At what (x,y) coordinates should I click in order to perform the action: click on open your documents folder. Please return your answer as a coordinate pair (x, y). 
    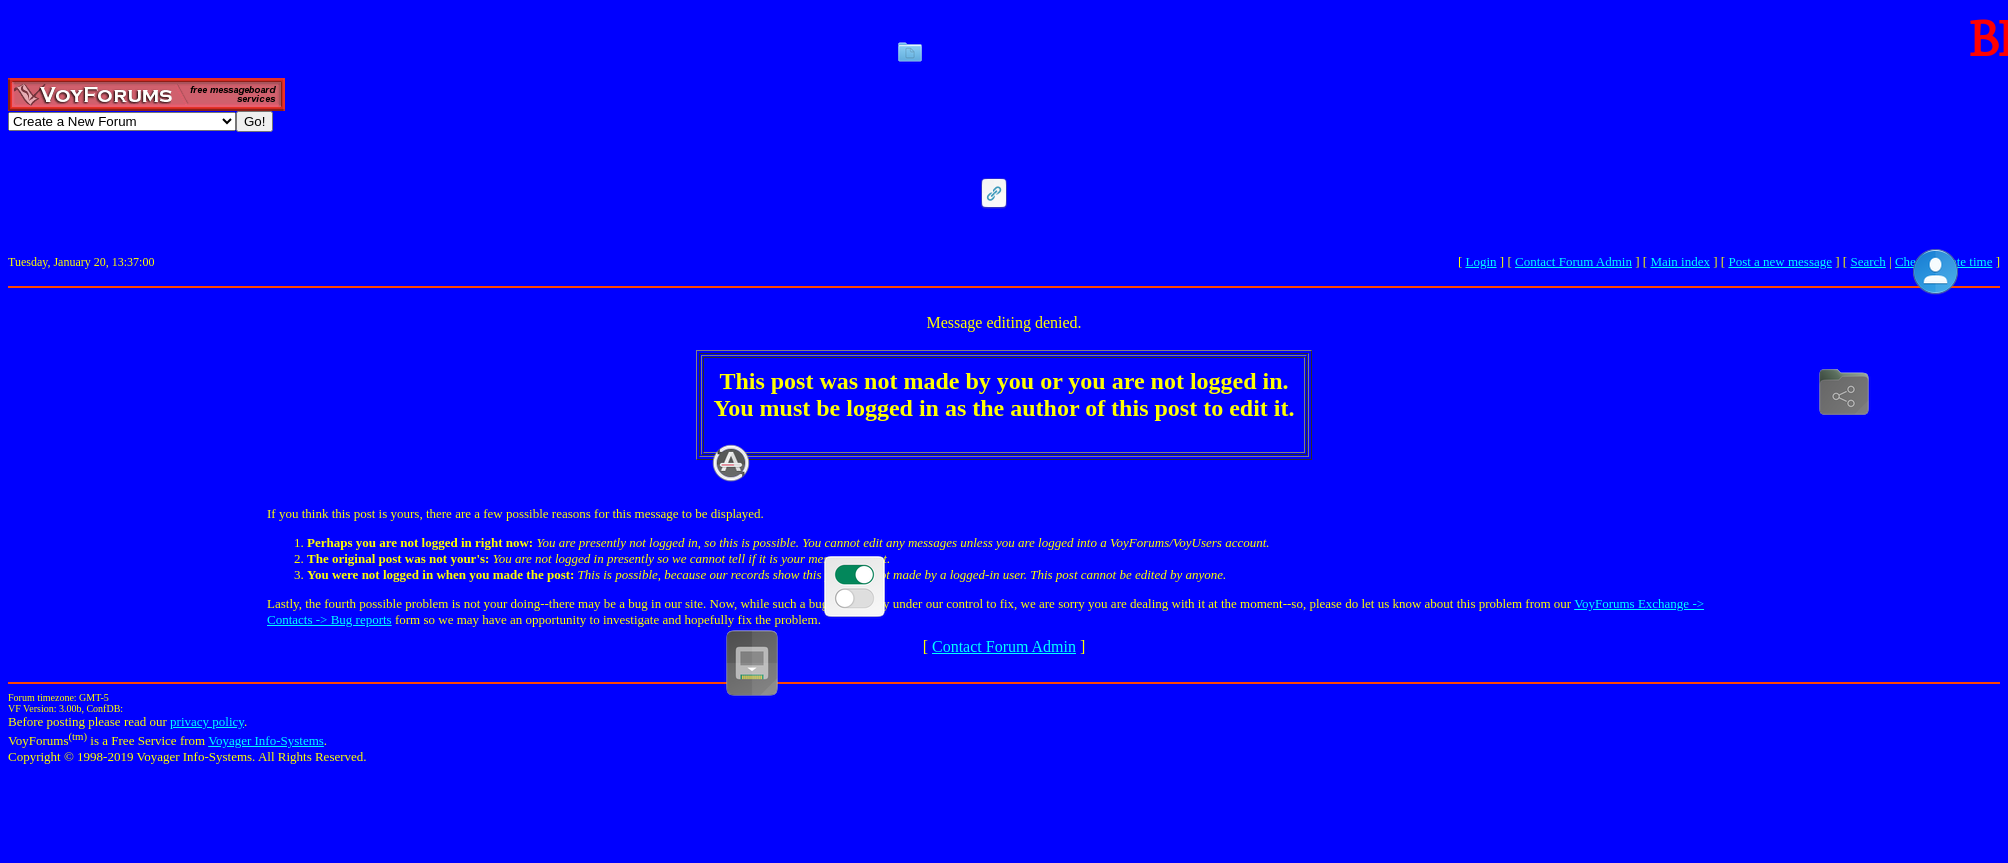
    Looking at the image, I should click on (910, 52).